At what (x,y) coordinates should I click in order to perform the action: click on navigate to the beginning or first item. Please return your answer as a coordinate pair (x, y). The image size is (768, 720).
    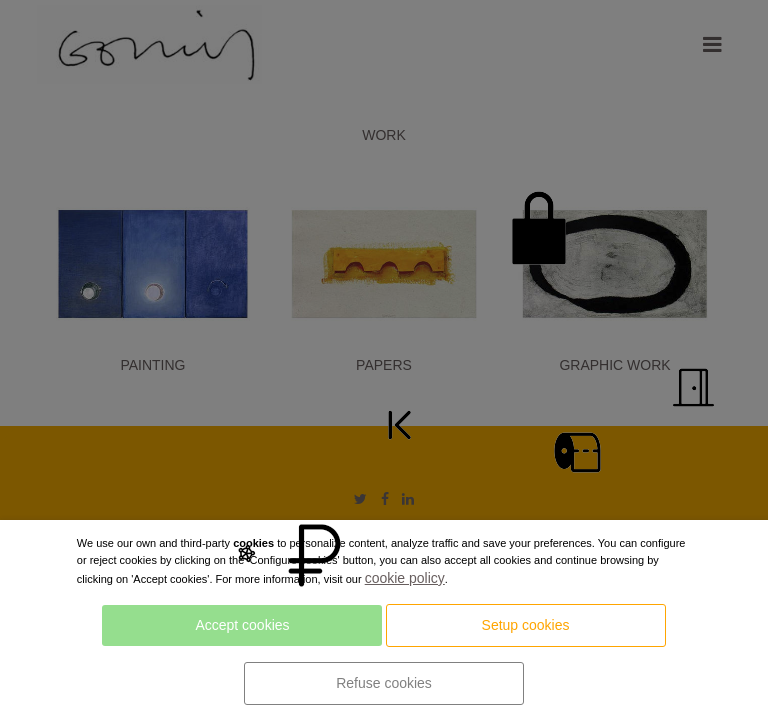
    Looking at the image, I should click on (399, 425).